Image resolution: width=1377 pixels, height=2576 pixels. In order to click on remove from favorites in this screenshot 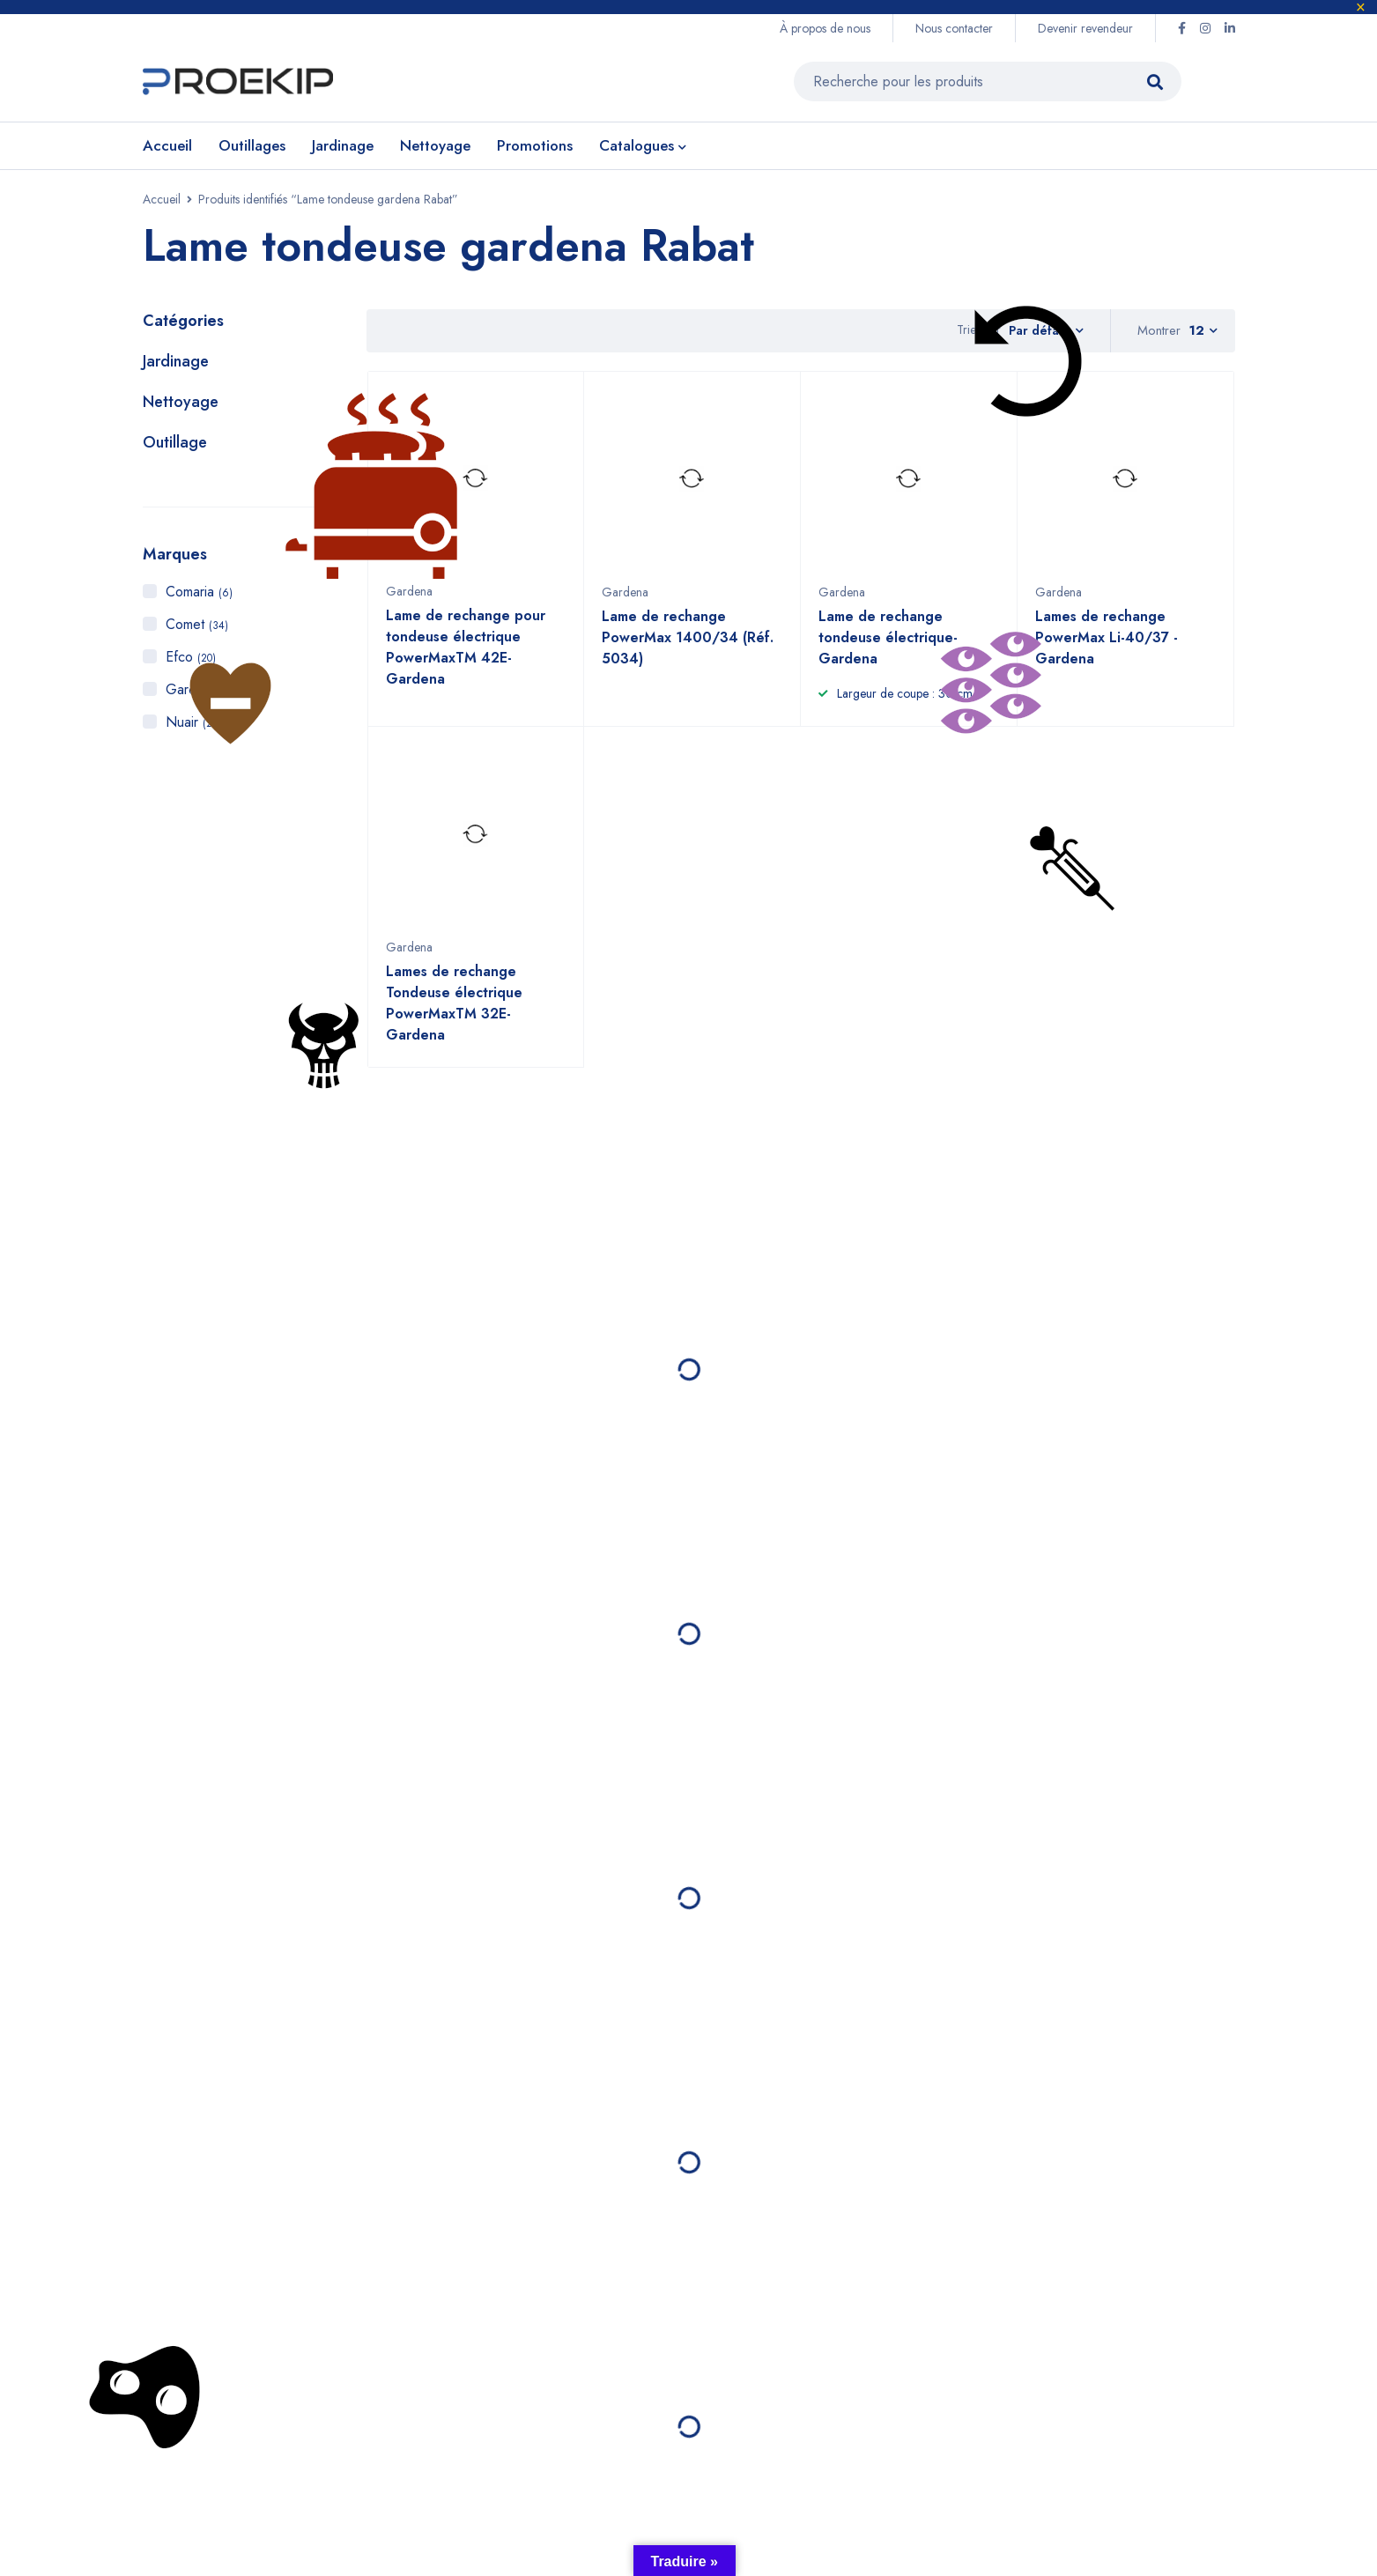, I will do `click(230, 703)`.